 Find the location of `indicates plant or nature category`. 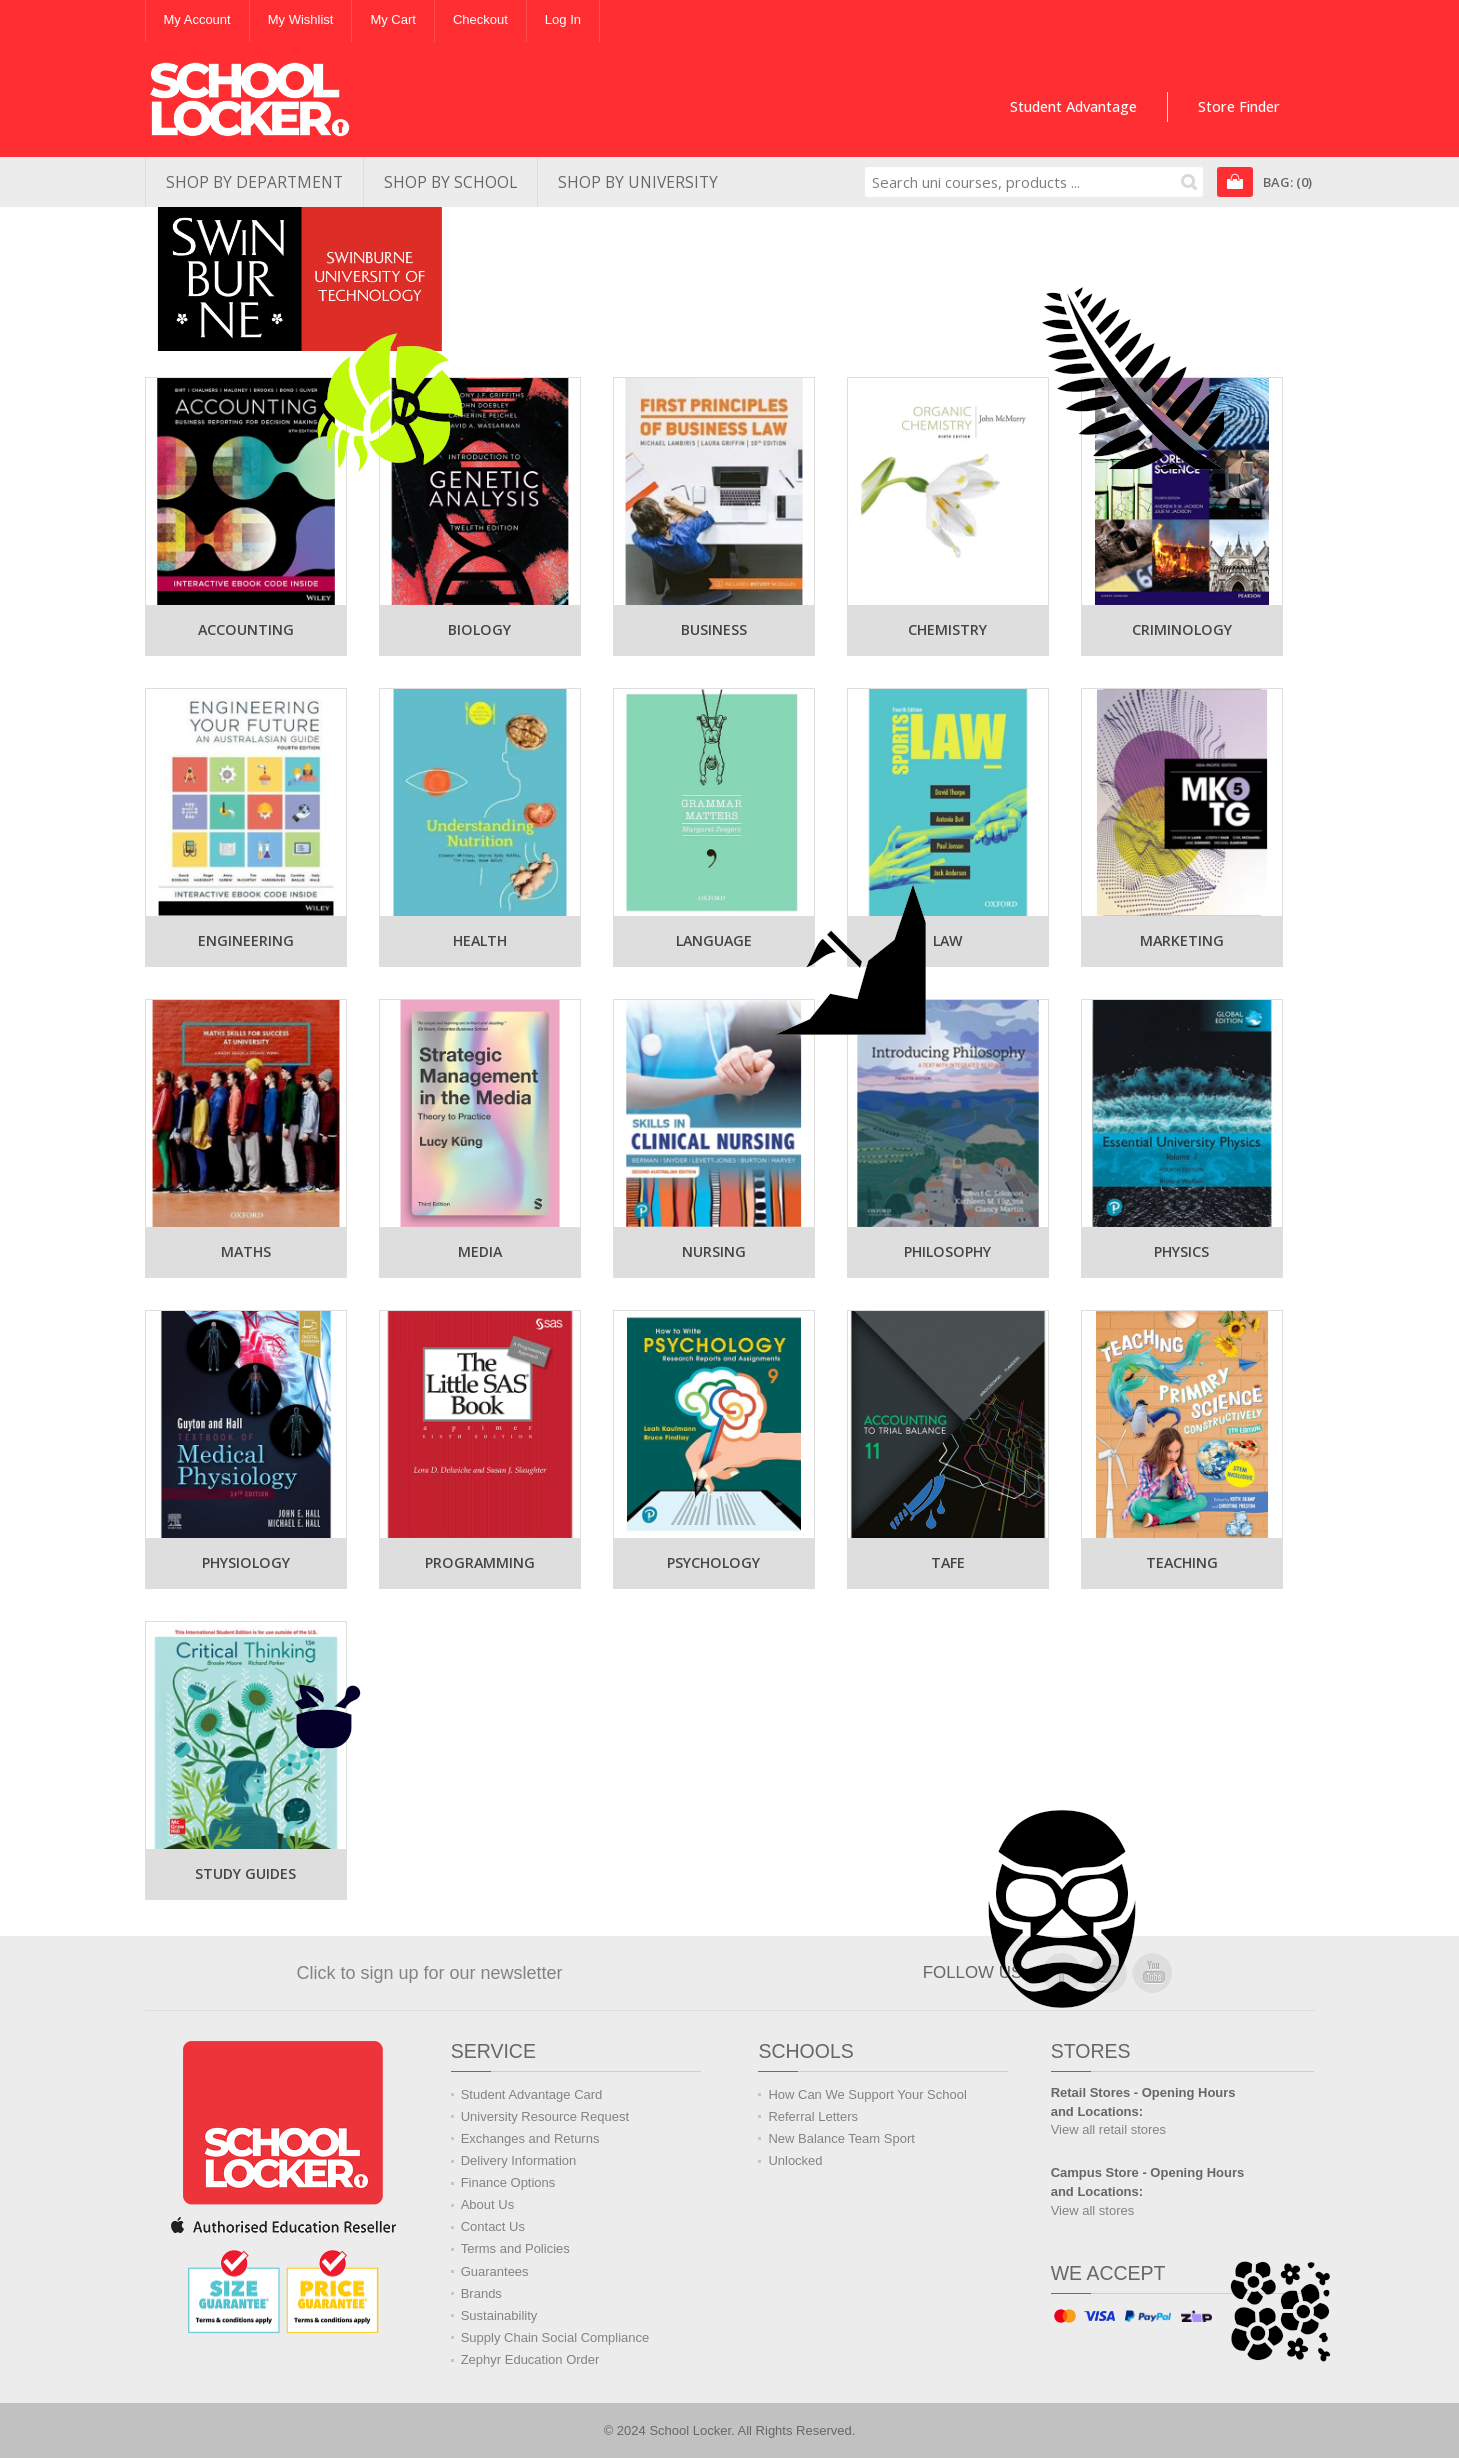

indicates plant or nature category is located at coordinates (1132, 377).